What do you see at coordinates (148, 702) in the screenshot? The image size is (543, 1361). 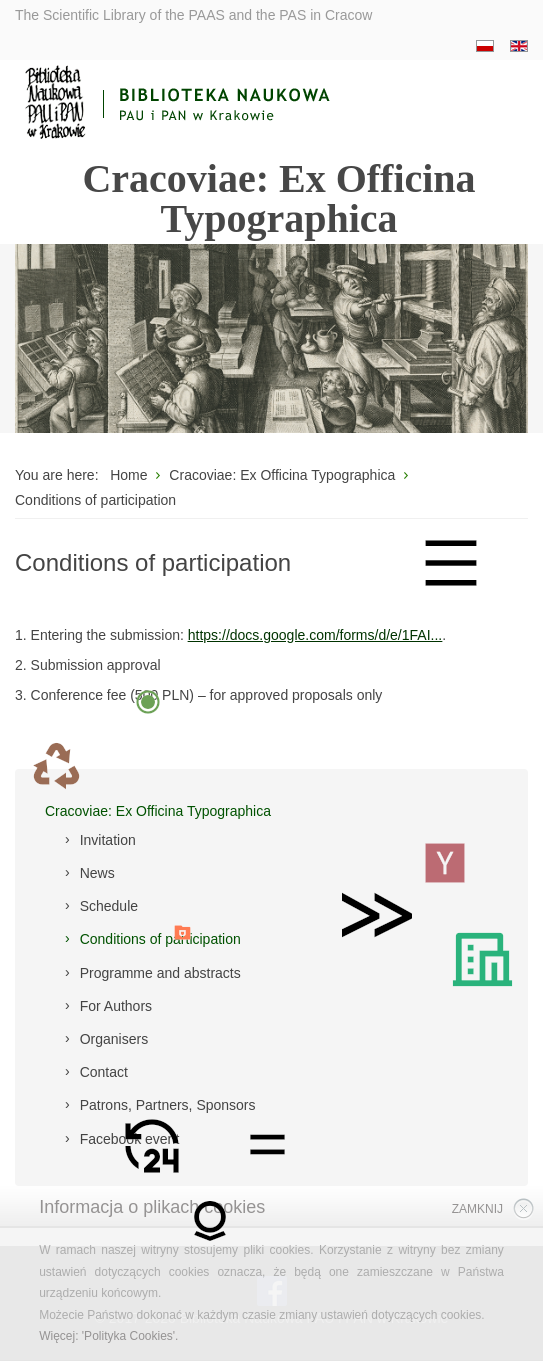 I see `indicates loading or processing in progress` at bounding box center [148, 702].